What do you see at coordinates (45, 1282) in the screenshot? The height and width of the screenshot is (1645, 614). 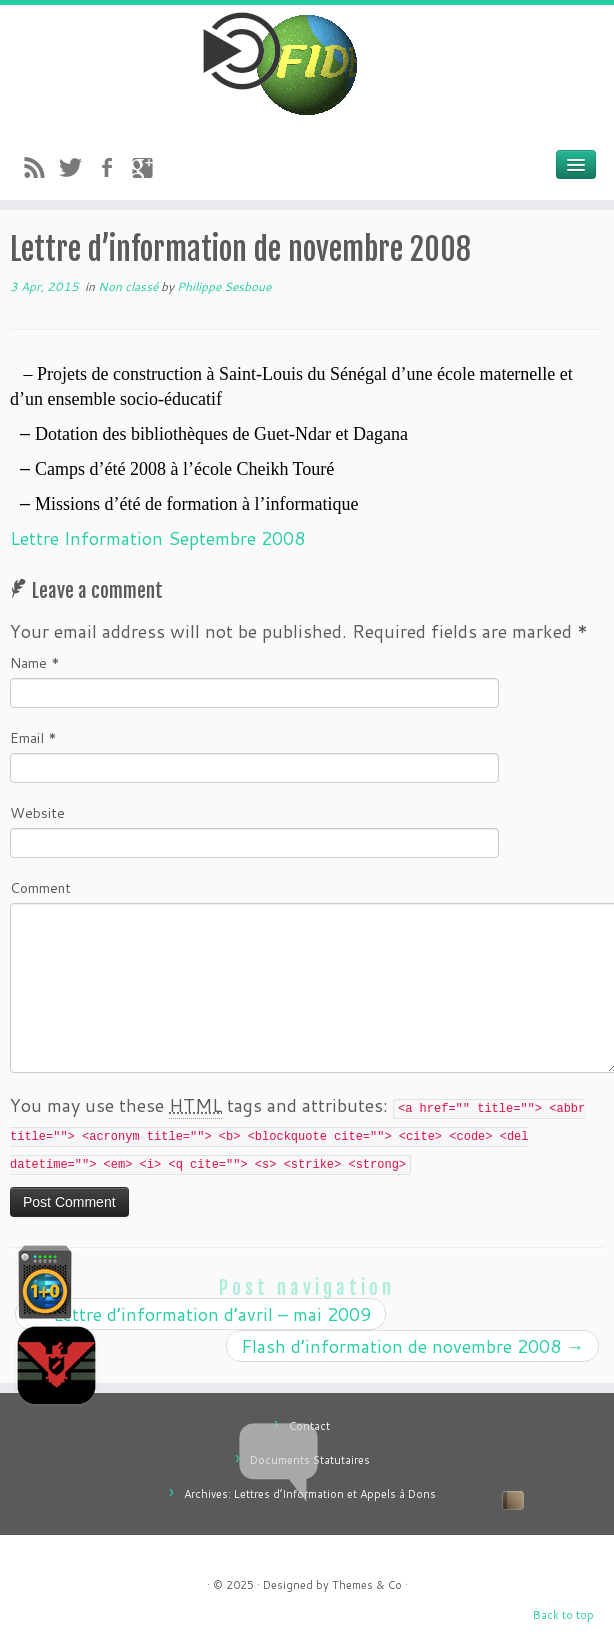 I see `access RAID 10 storage configuration settings` at bounding box center [45, 1282].